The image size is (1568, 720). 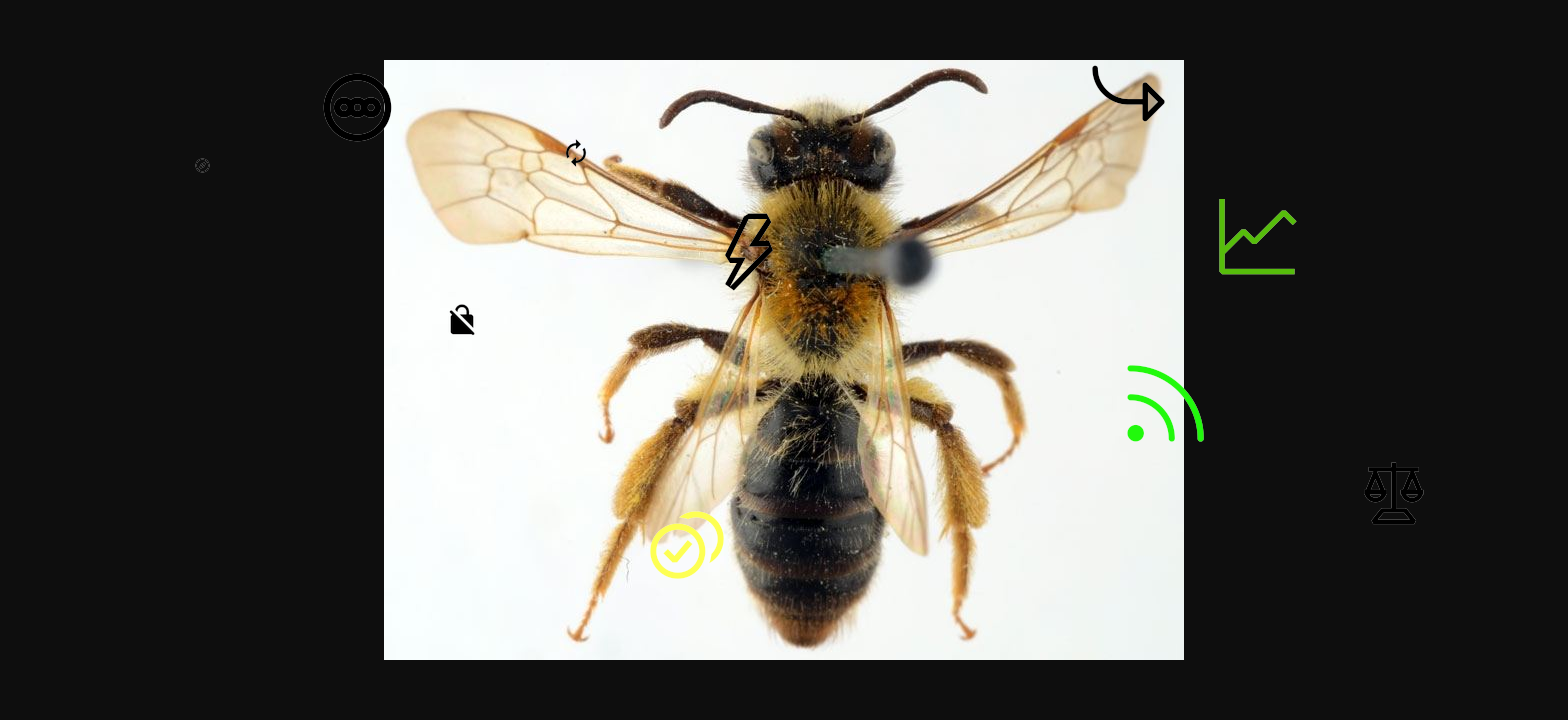 What do you see at coordinates (1128, 93) in the screenshot?
I see `reply to a message or comment` at bounding box center [1128, 93].